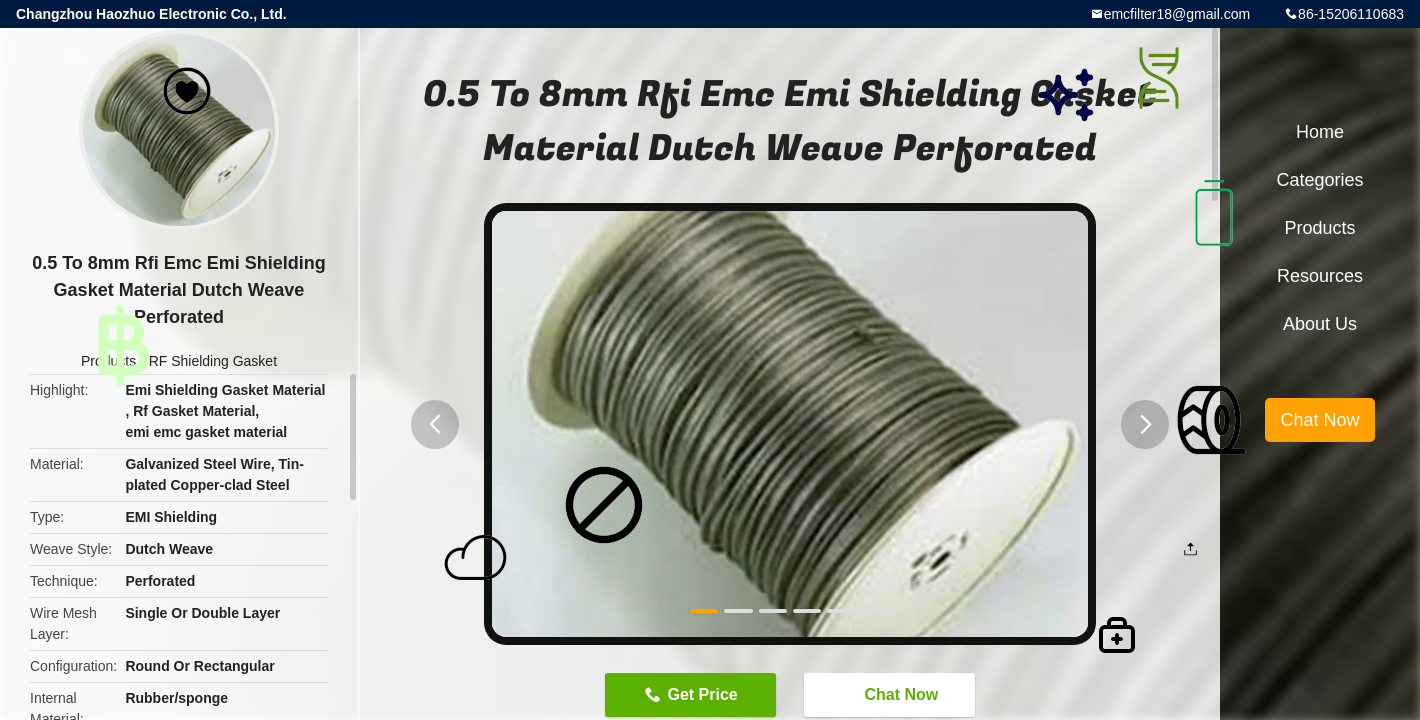  I want to click on upload a file or document, so click(1190, 549).